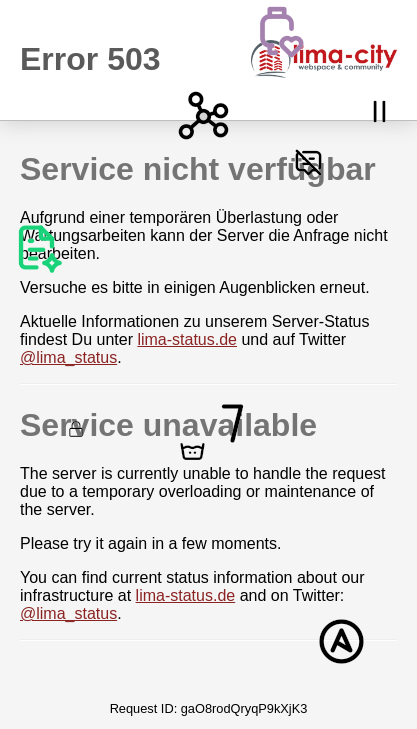 The width and height of the screenshot is (417, 729). Describe the element at coordinates (192, 451) in the screenshot. I see `wash at low temperature setting` at that location.